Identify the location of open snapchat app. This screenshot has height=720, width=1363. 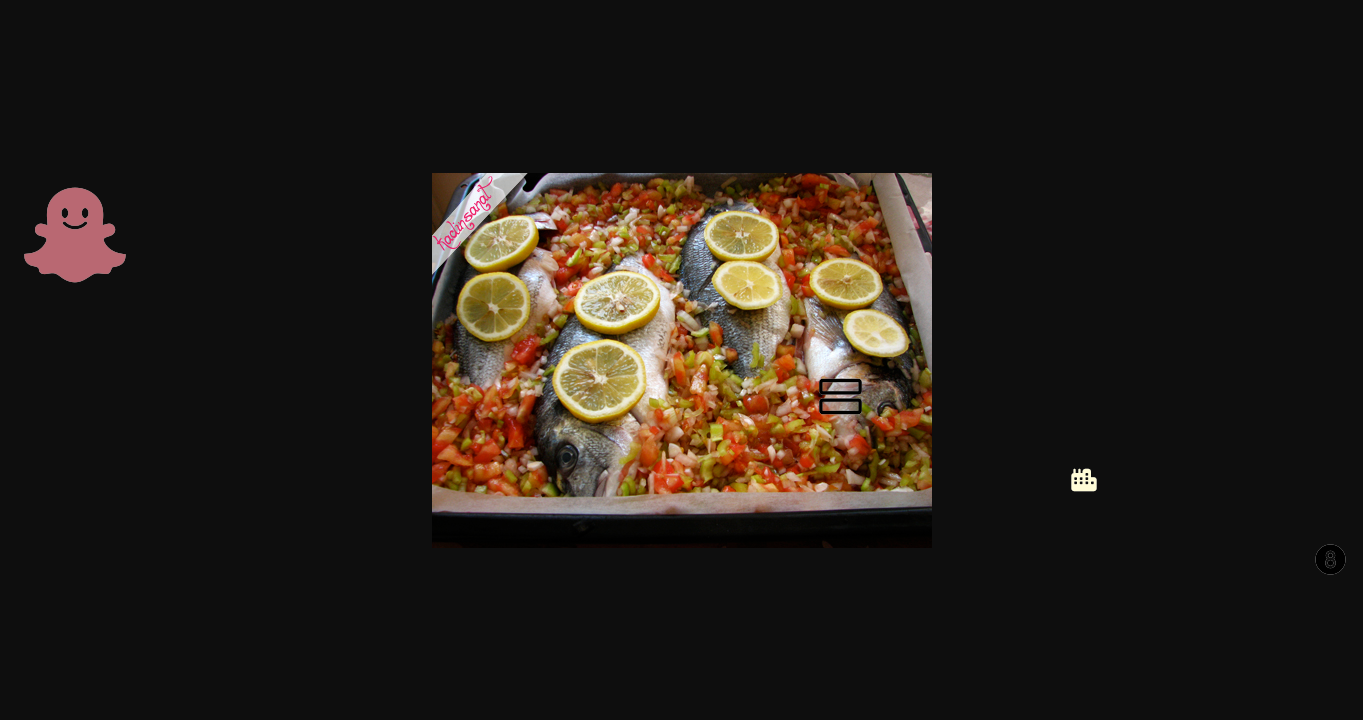
(75, 235).